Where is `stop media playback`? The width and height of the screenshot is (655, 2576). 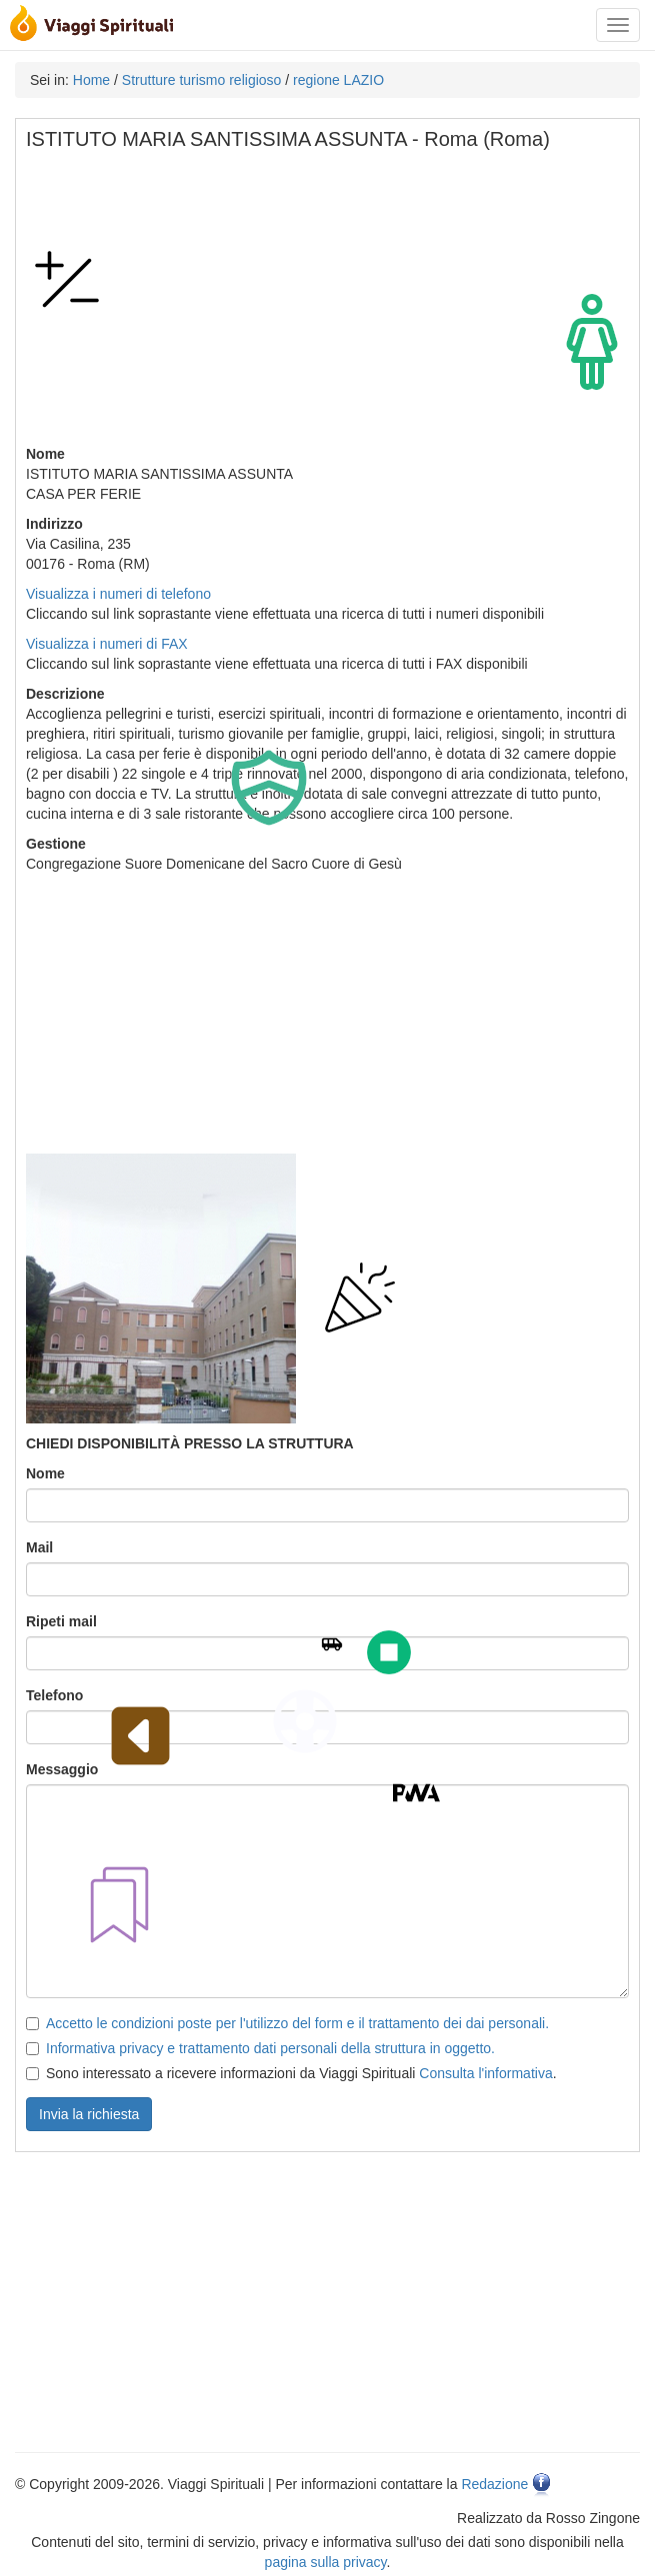 stop media playback is located at coordinates (389, 1652).